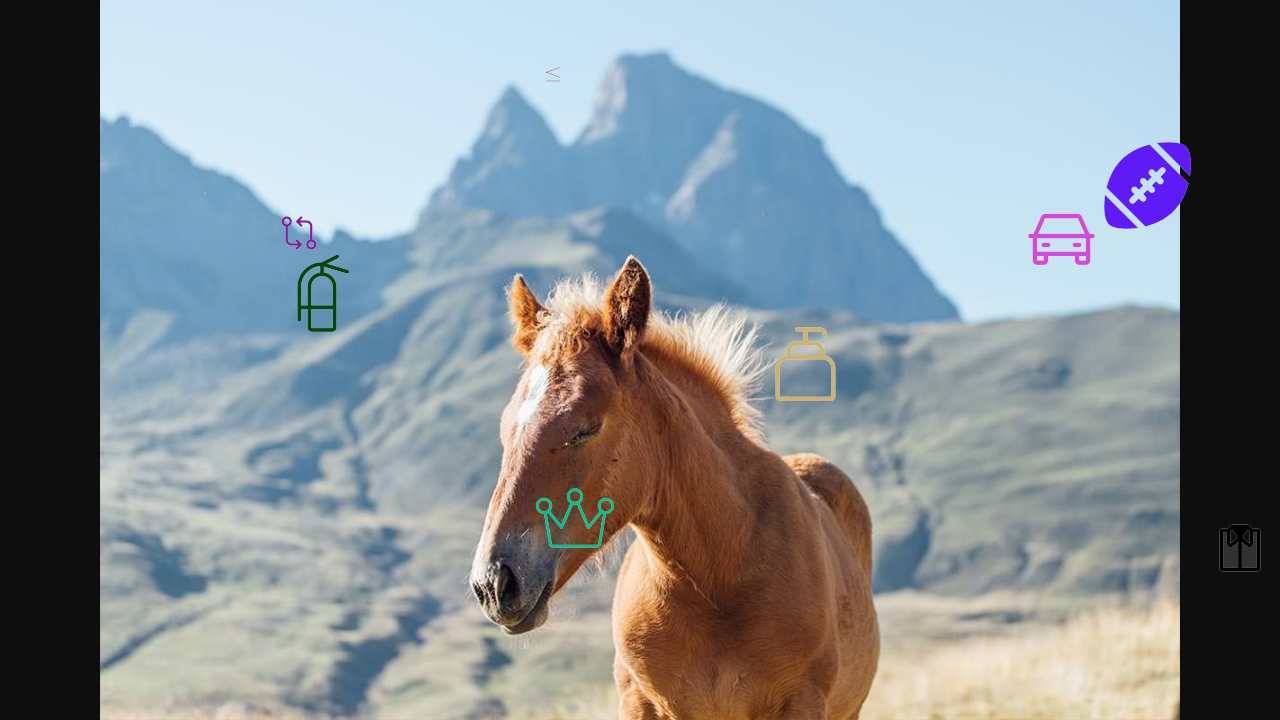 The image size is (1280, 720). What do you see at coordinates (1061, 240) in the screenshot?
I see `access vehicle or car-related features` at bounding box center [1061, 240].